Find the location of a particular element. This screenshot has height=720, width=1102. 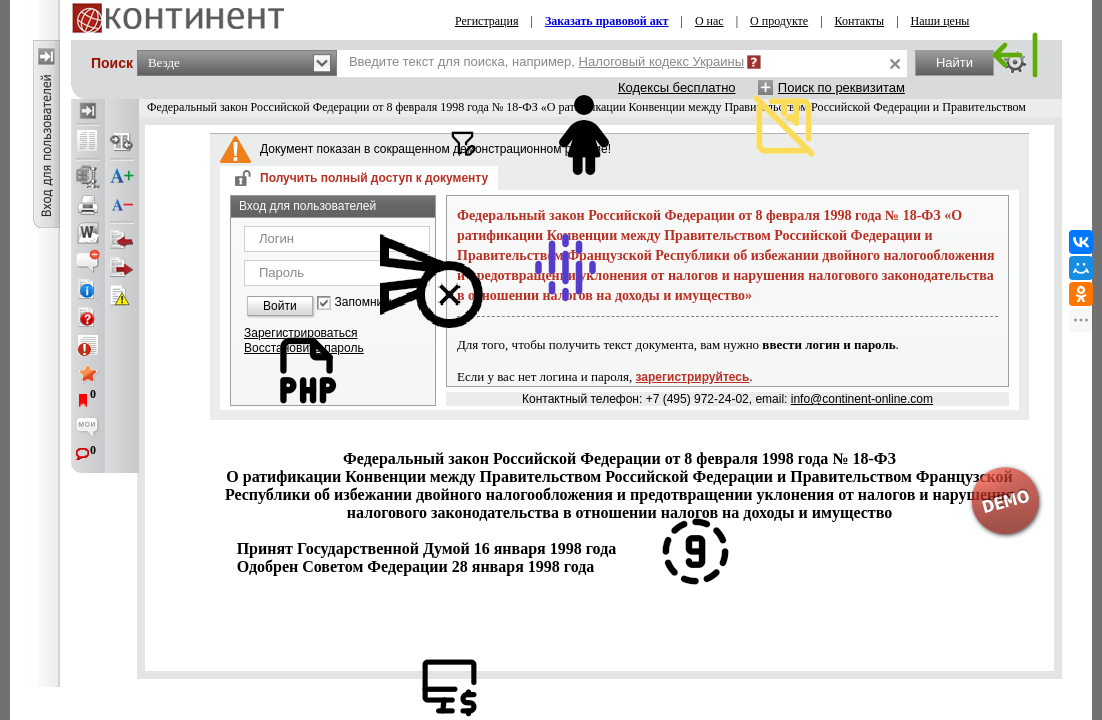

album or collection unavailable is located at coordinates (784, 126).